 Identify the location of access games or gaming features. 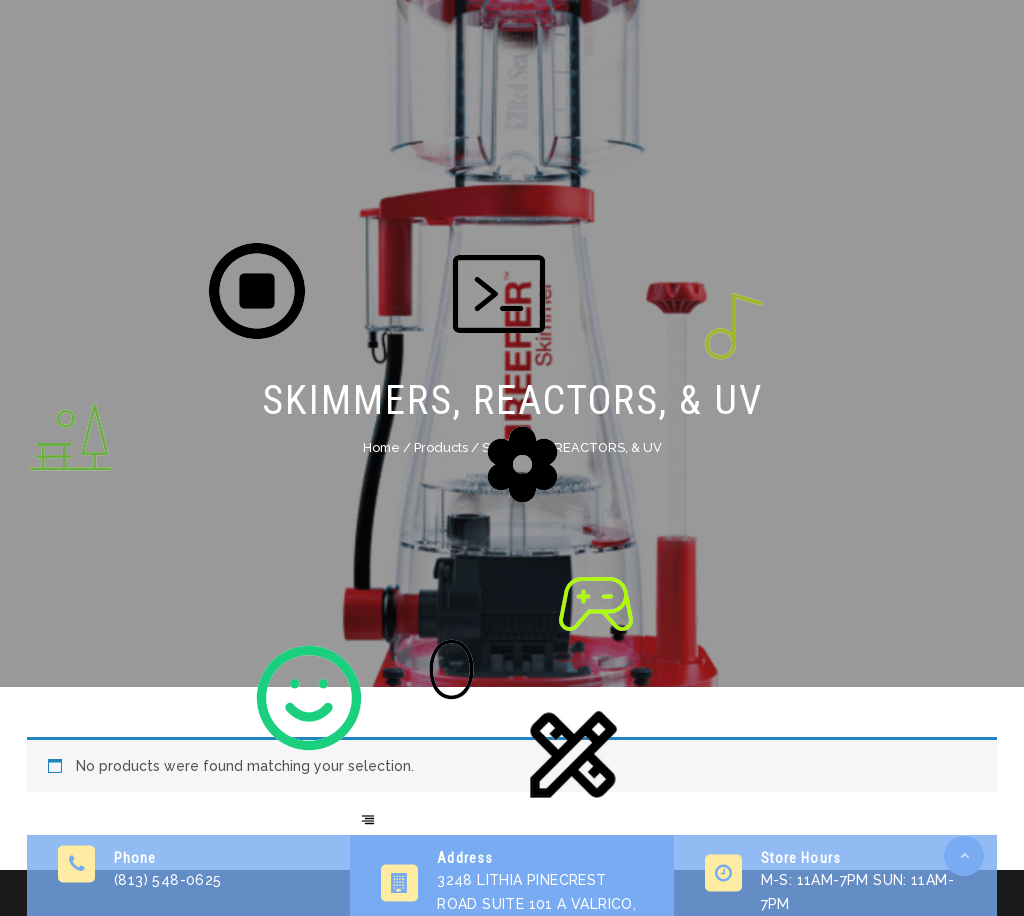
(596, 604).